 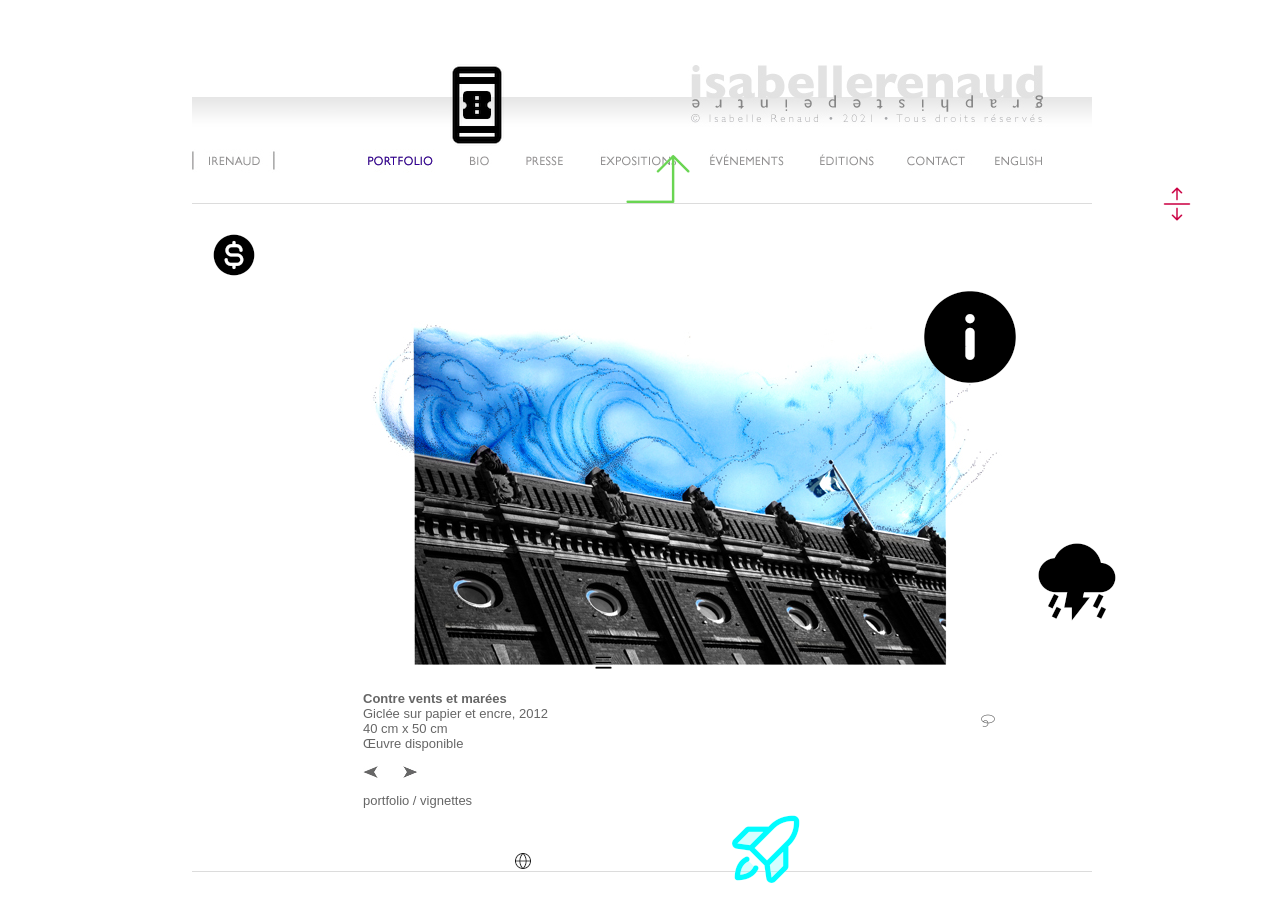 What do you see at coordinates (660, 181) in the screenshot?
I see `move item up or forward in sequence` at bounding box center [660, 181].